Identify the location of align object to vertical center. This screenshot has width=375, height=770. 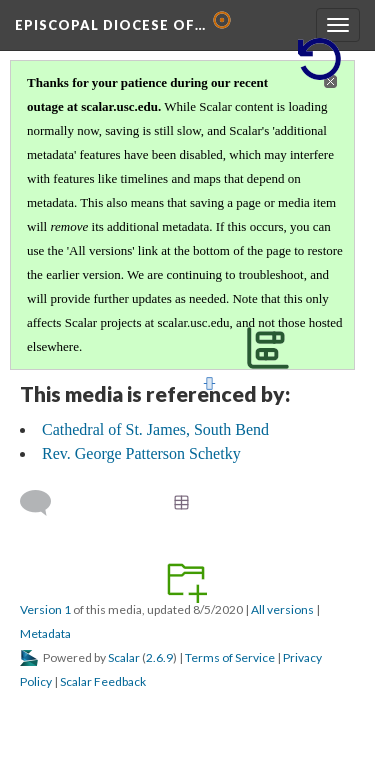
(209, 383).